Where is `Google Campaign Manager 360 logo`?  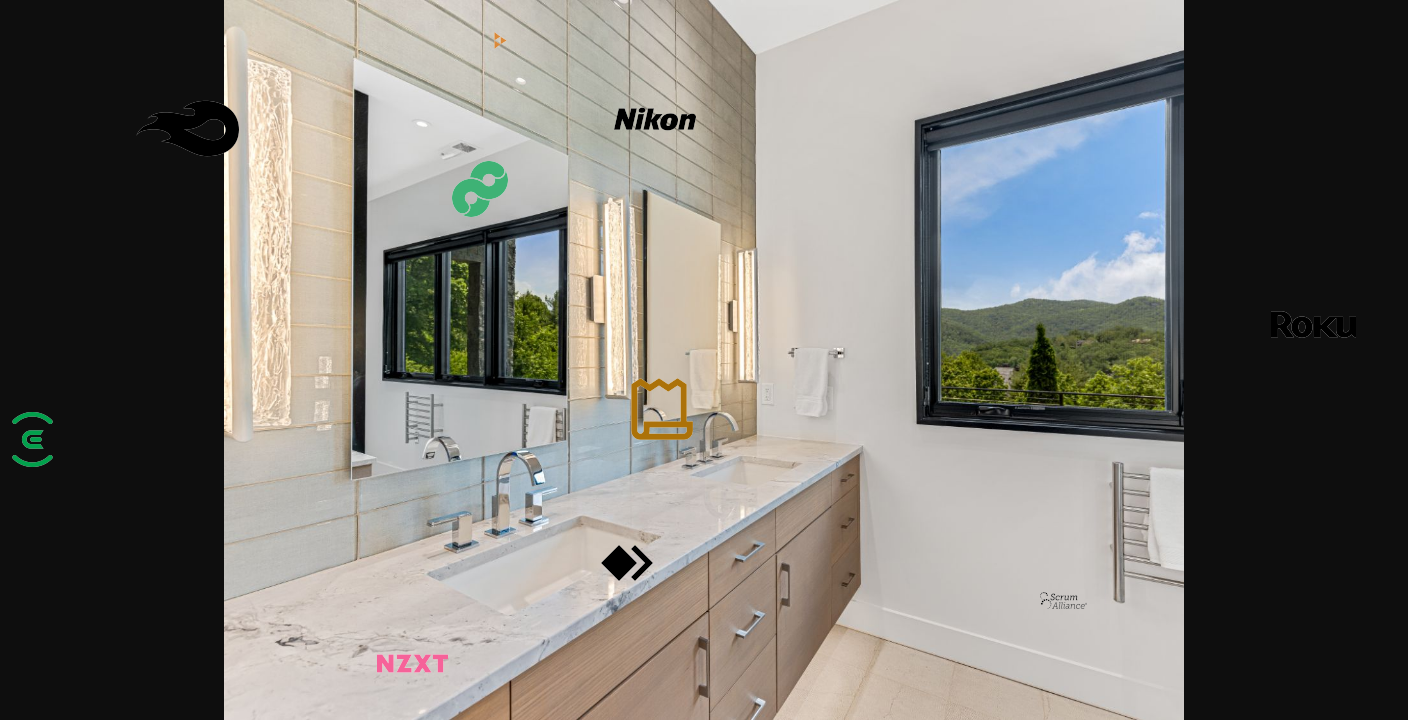
Google Campaign Manager 360 logo is located at coordinates (480, 189).